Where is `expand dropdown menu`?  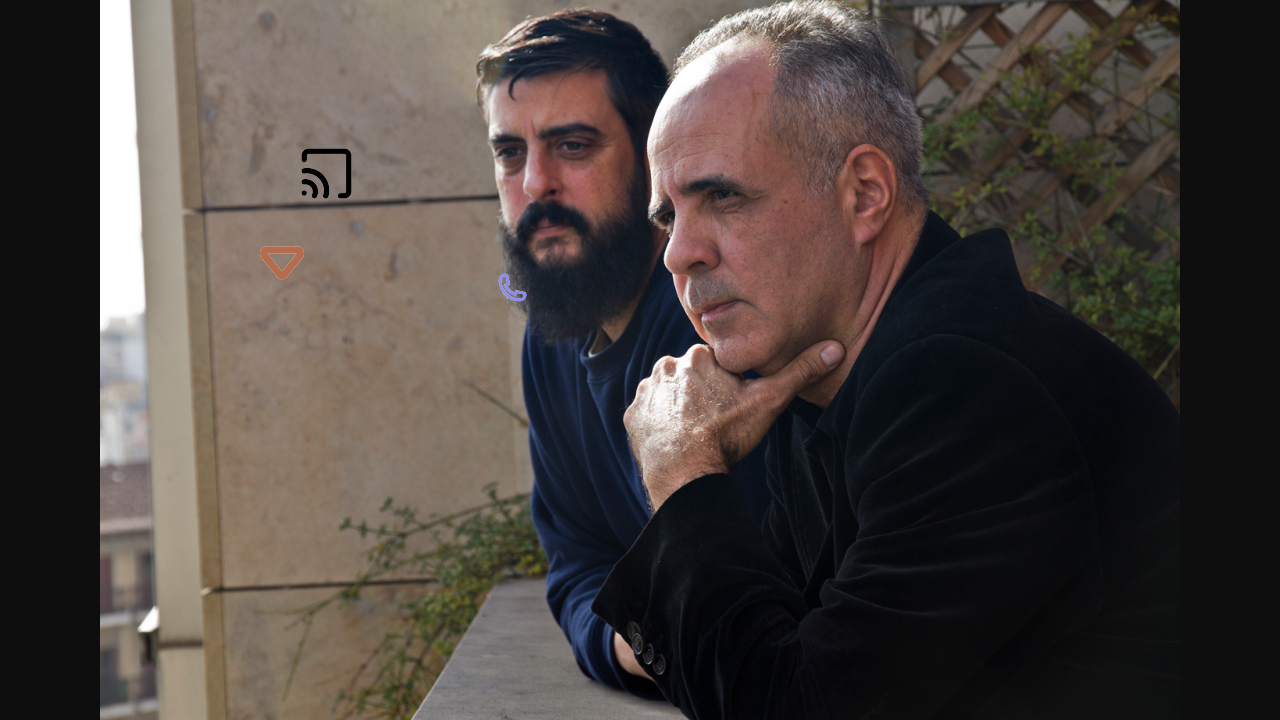
expand dropdown menu is located at coordinates (282, 261).